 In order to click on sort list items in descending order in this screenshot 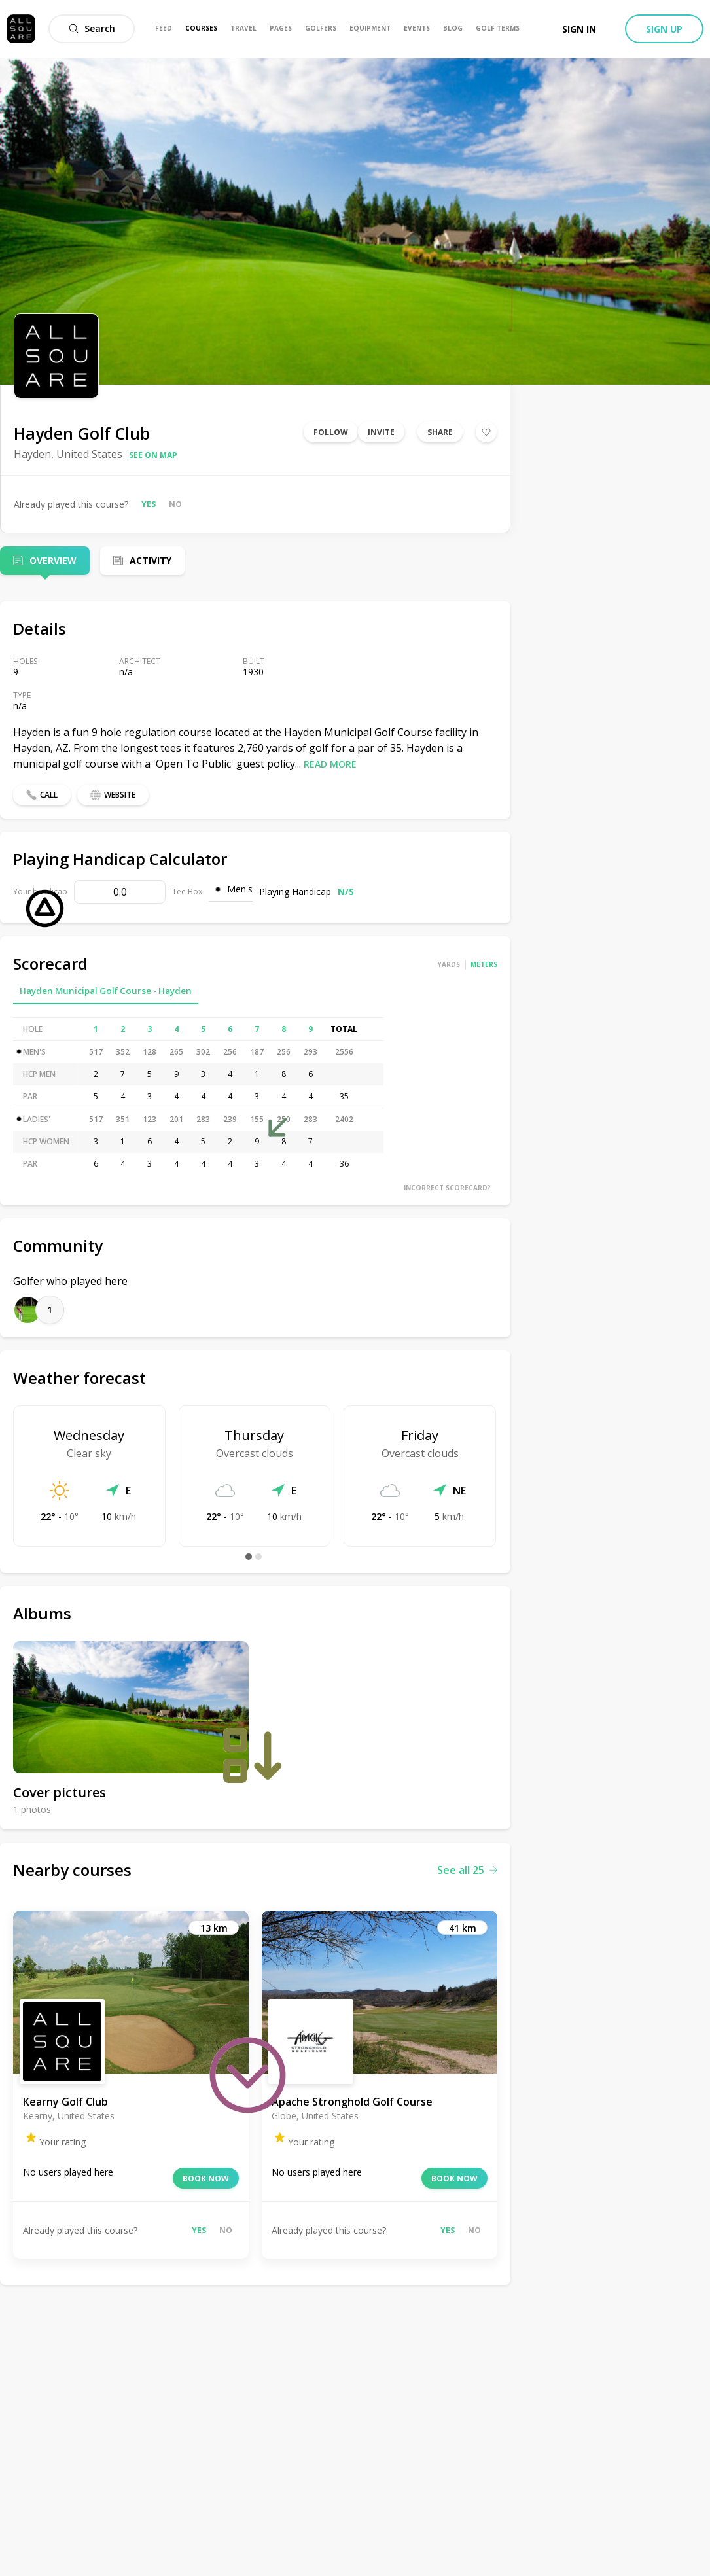, I will do `click(251, 1756)`.